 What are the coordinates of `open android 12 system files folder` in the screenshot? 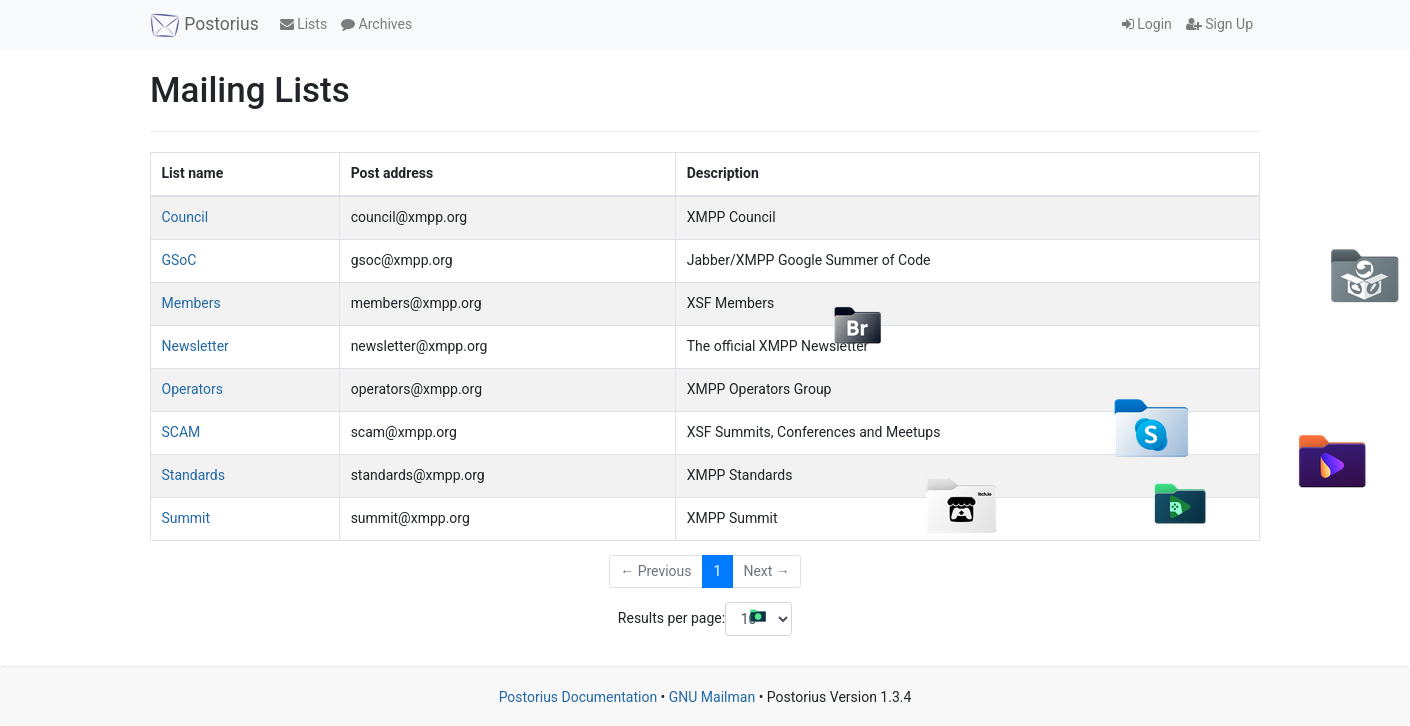 It's located at (758, 616).